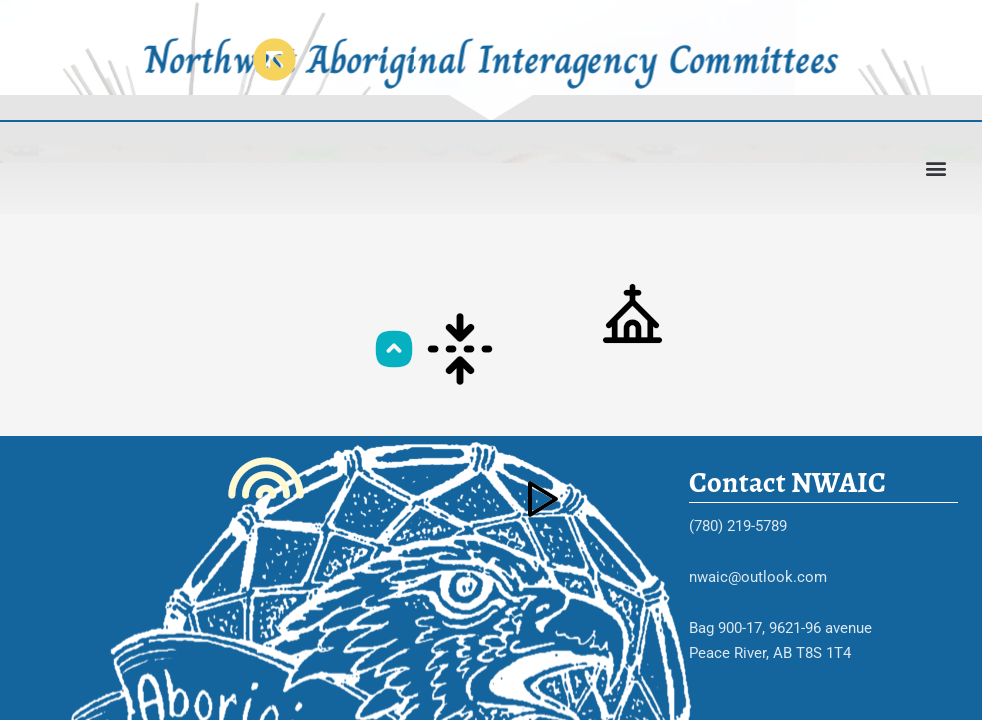 This screenshot has height=720, width=982. What do you see at coordinates (274, 59) in the screenshot?
I see `navigate back to previous screen` at bounding box center [274, 59].